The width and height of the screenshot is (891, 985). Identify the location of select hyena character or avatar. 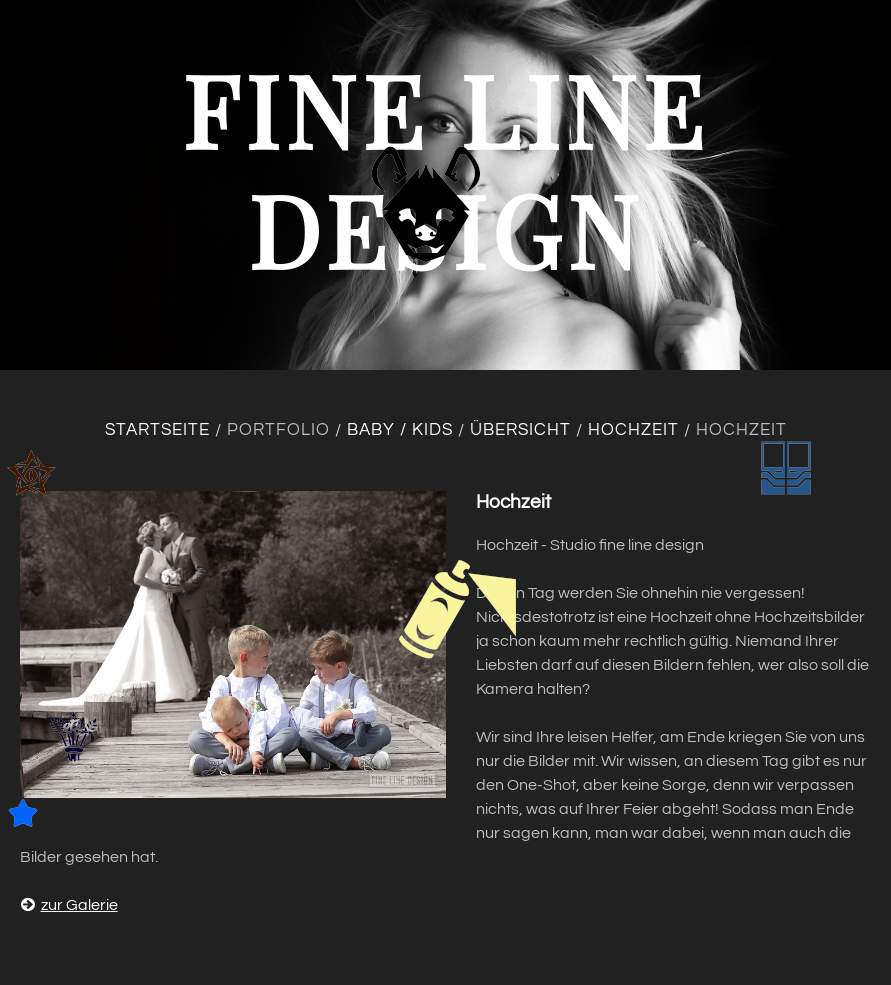
(426, 205).